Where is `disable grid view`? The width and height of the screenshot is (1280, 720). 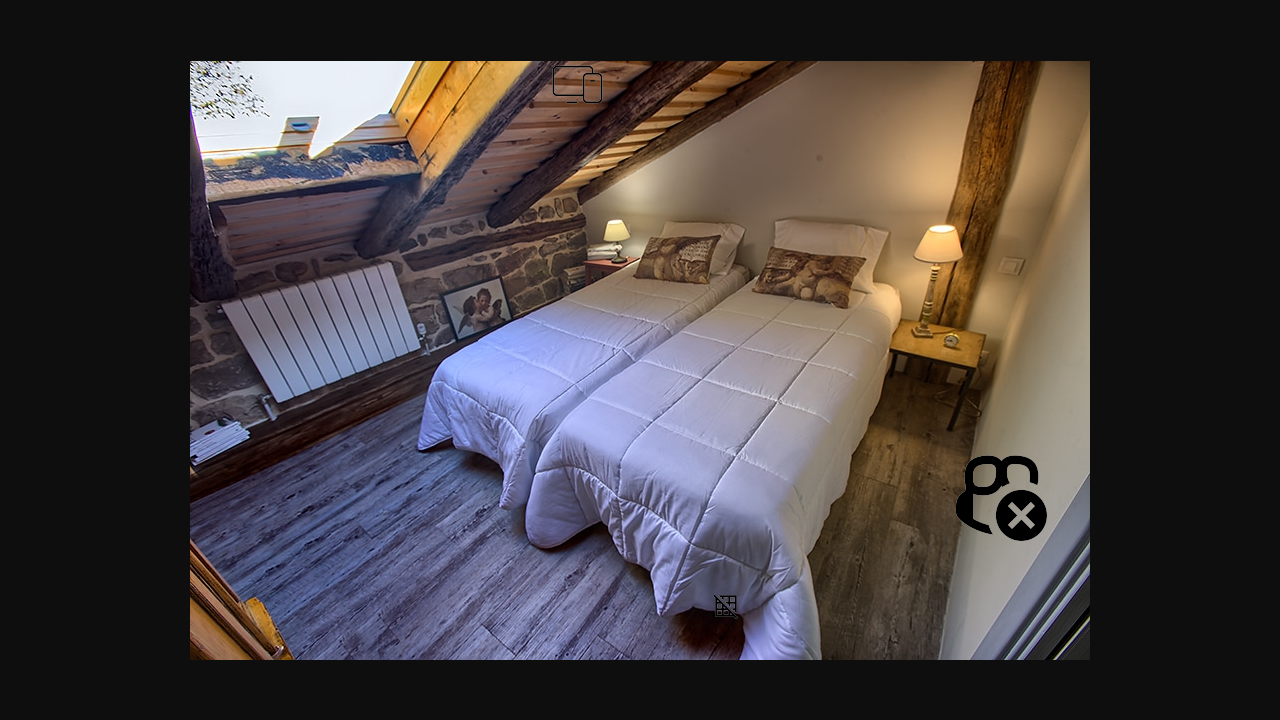 disable grid view is located at coordinates (726, 606).